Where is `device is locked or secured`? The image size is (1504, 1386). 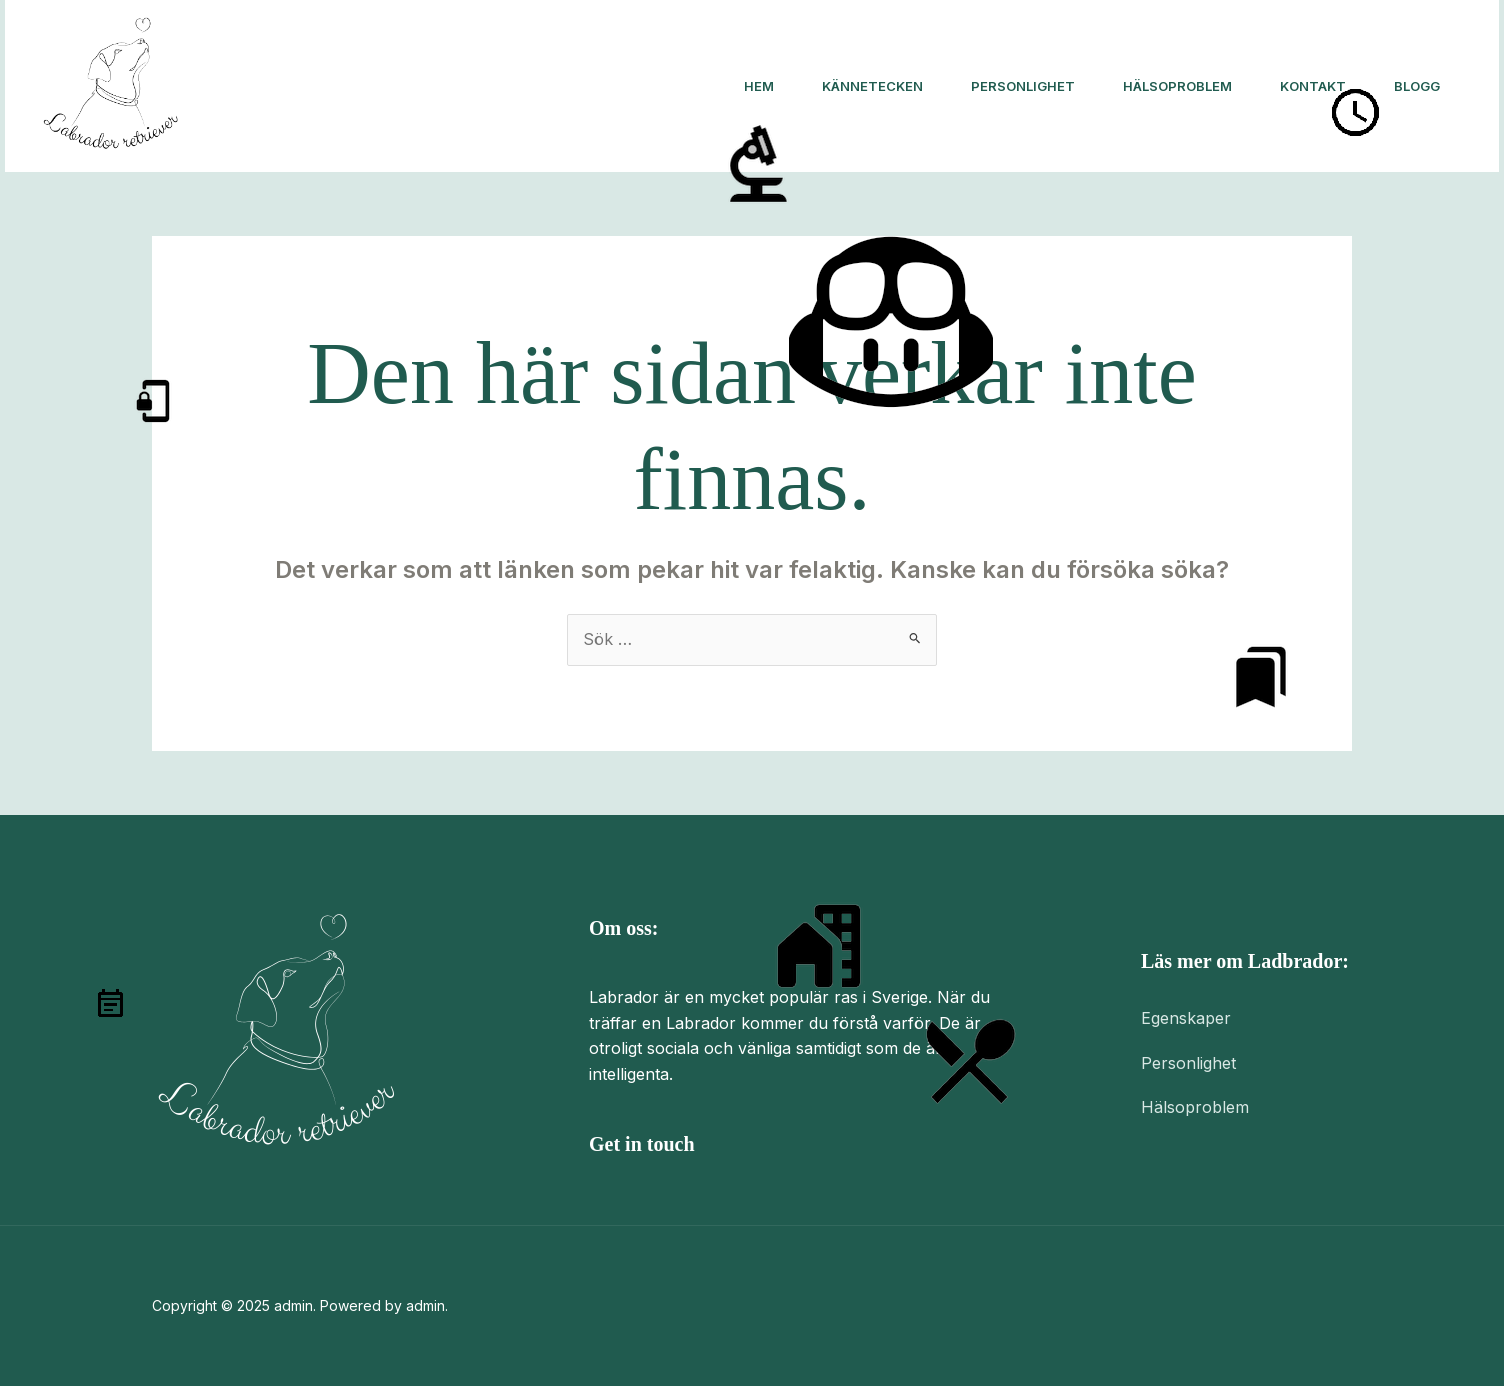
device is locked or secured is located at coordinates (152, 401).